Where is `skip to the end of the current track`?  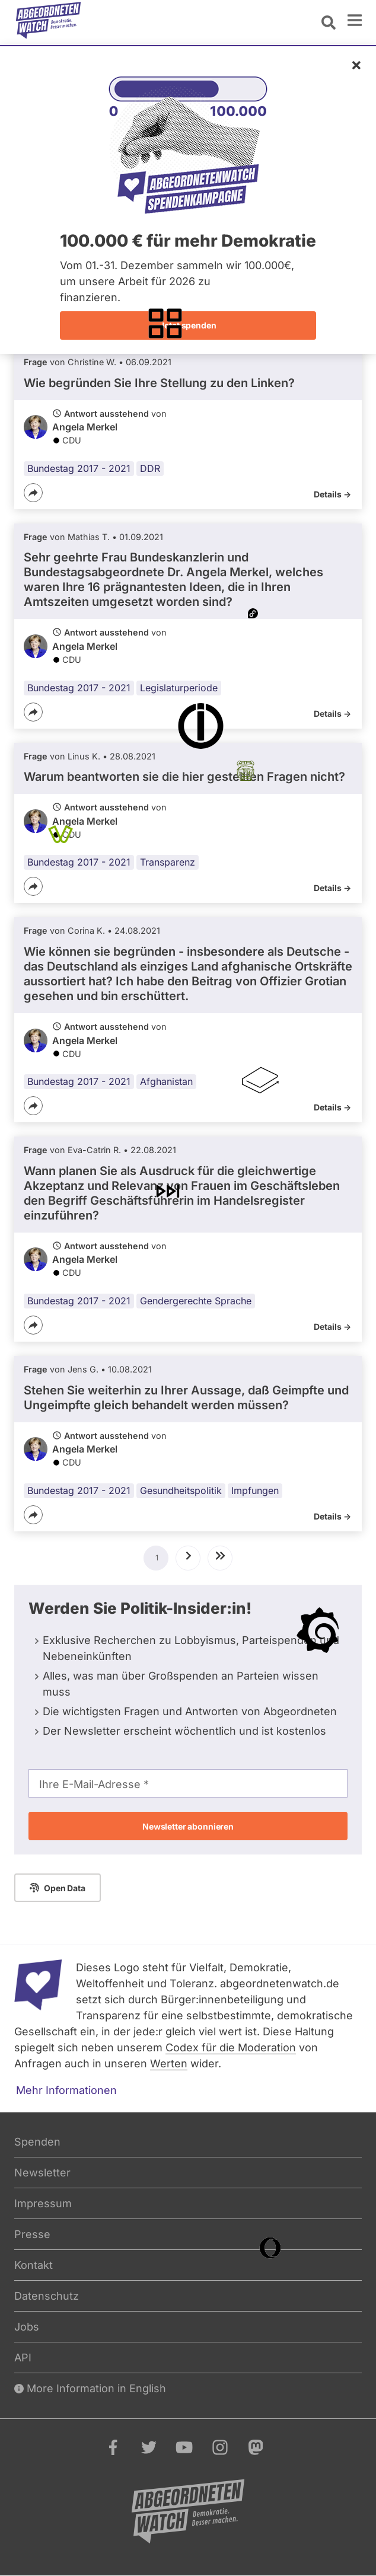 skip to the end of the current track is located at coordinates (168, 1191).